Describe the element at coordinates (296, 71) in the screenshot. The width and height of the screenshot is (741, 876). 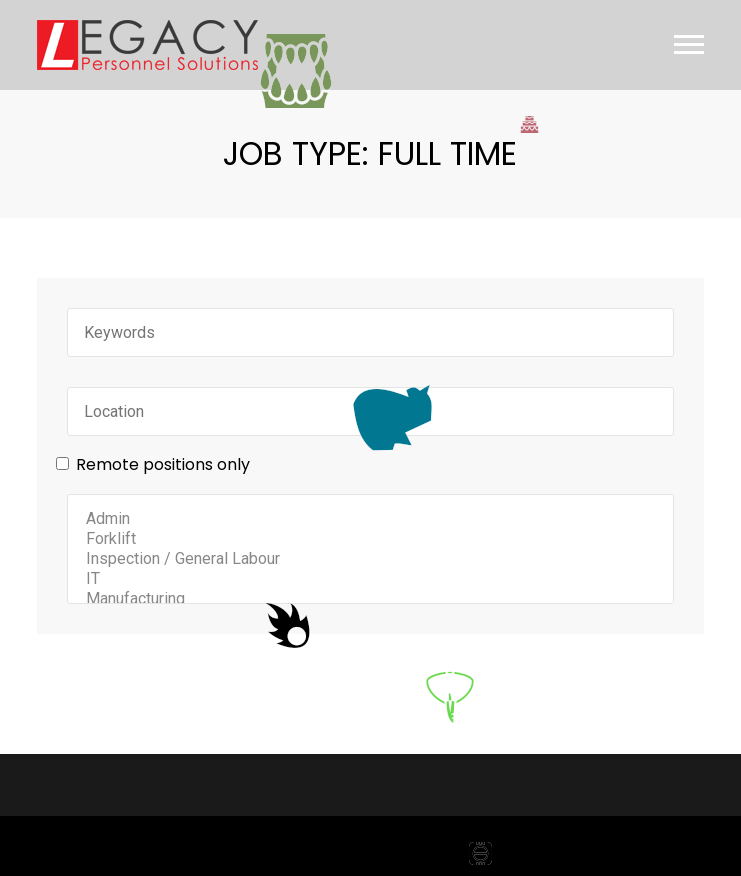
I see `view dental health or teeth status` at that location.